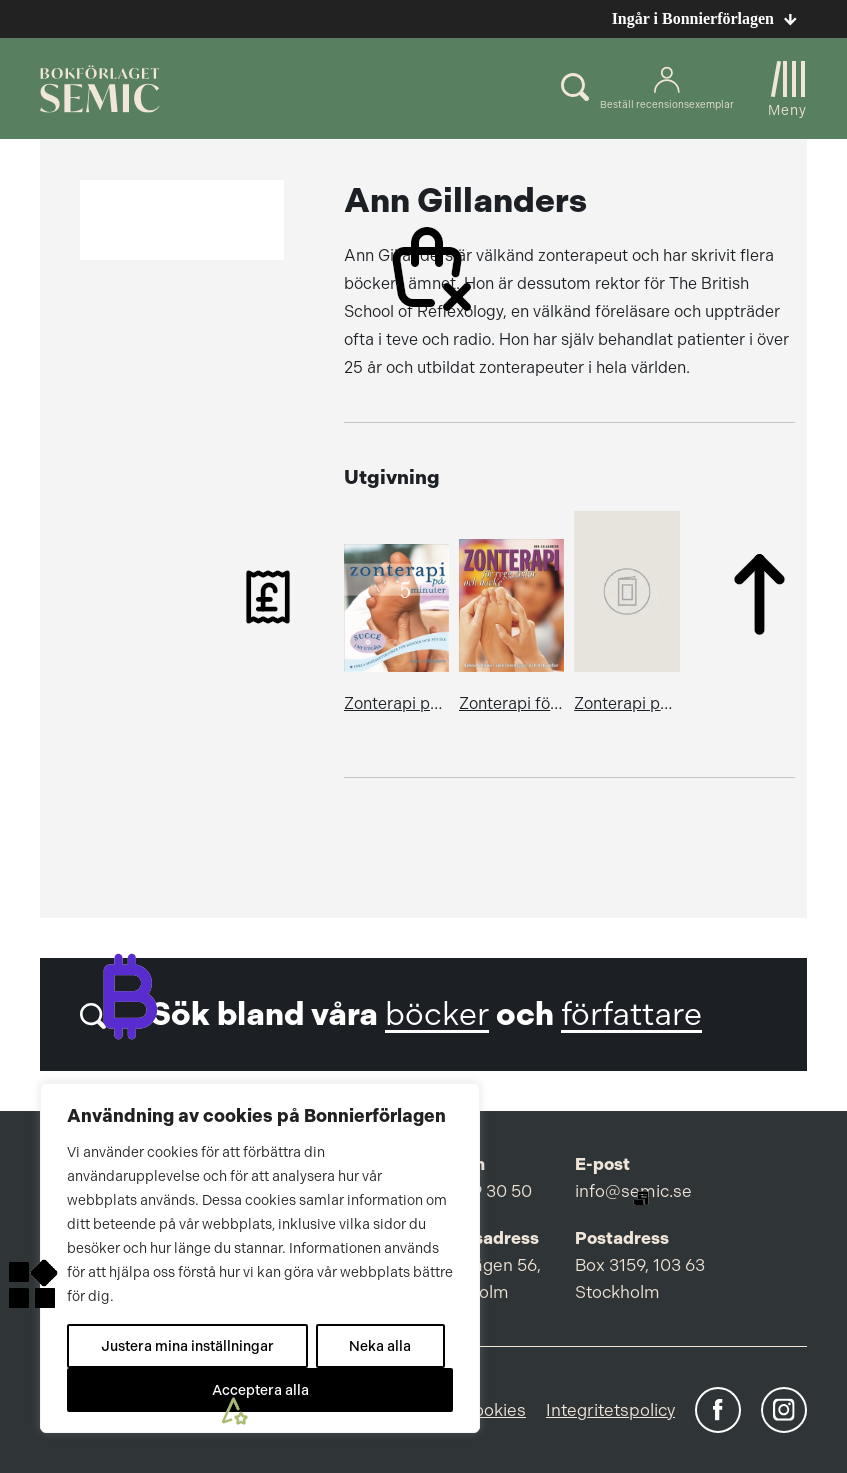 This screenshot has height=1473, width=847. What do you see at coordinates (427, 267) in the screenshot?
I see `remove item from shopping bag` at bounding box center [427, 267].